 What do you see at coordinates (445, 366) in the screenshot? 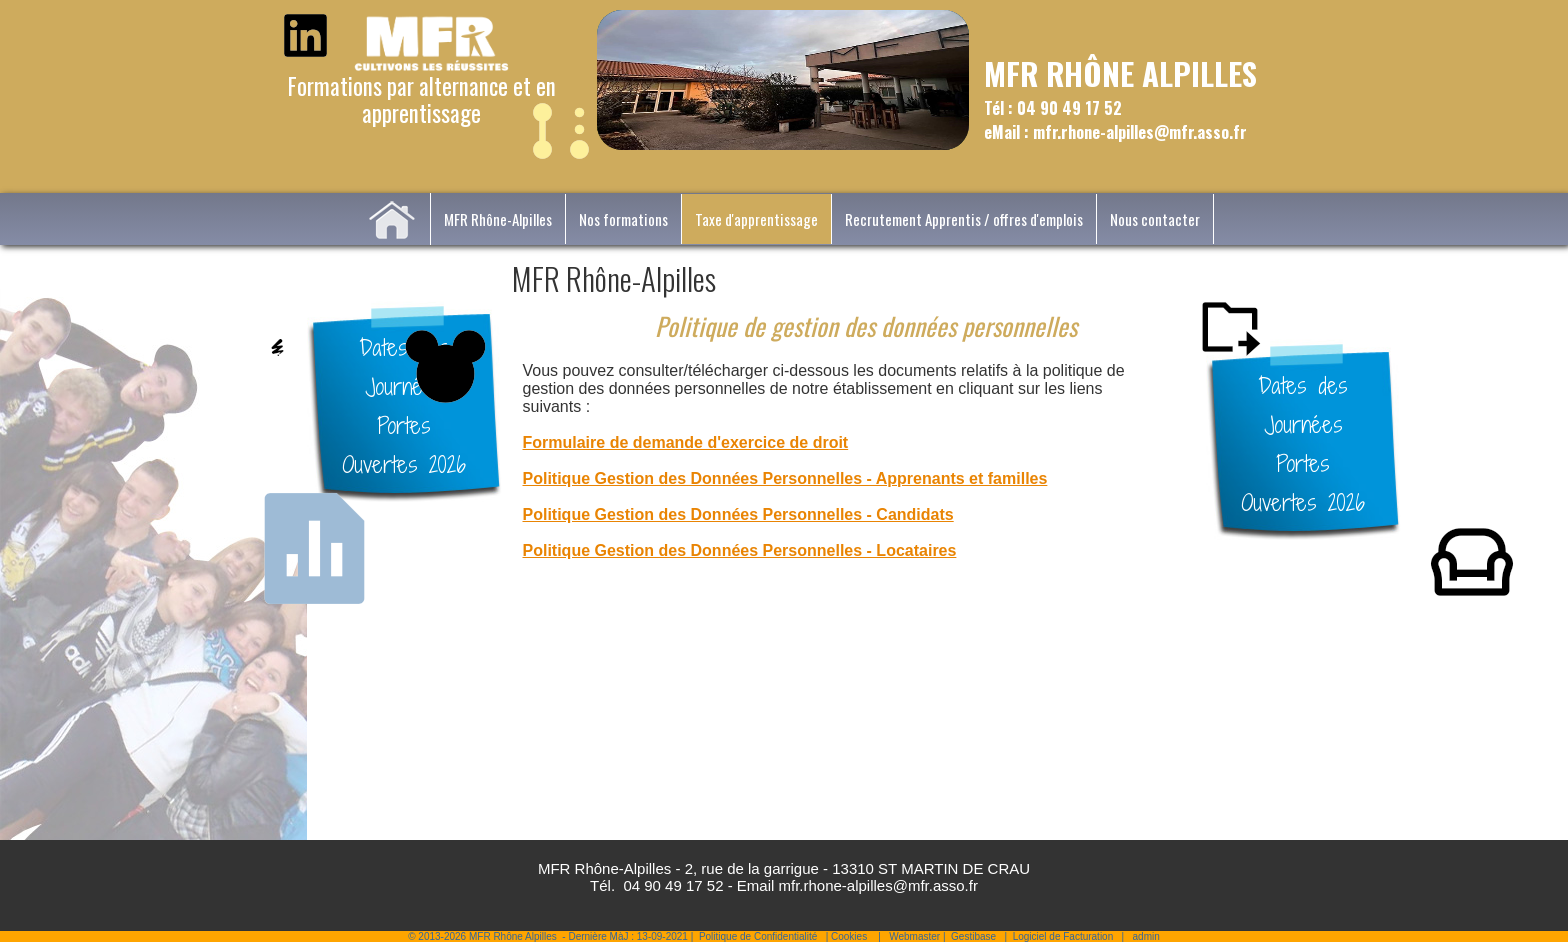
I see `access Disney content or services` at bounding box center [445, 366].